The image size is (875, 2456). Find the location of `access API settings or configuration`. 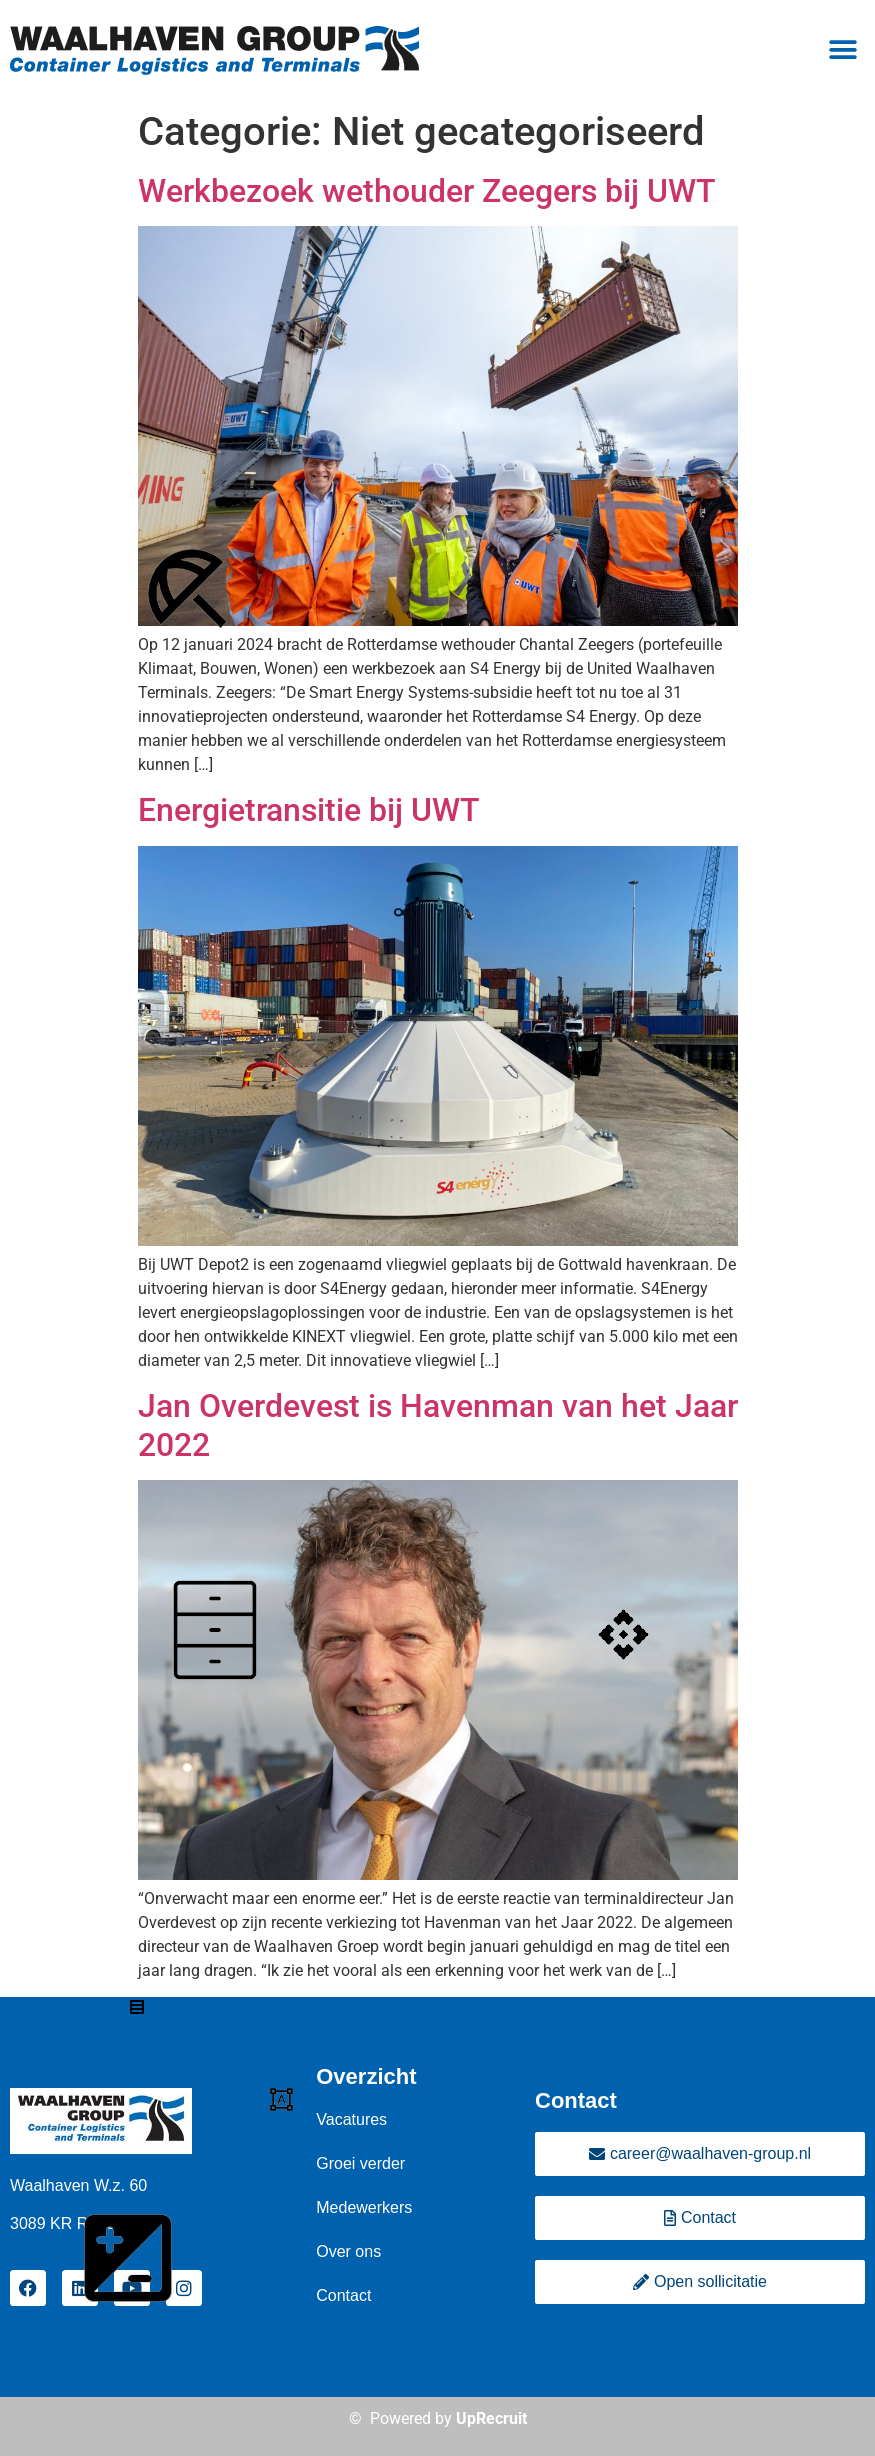

access API settings or configuration is located at coordinates (623, 1634).